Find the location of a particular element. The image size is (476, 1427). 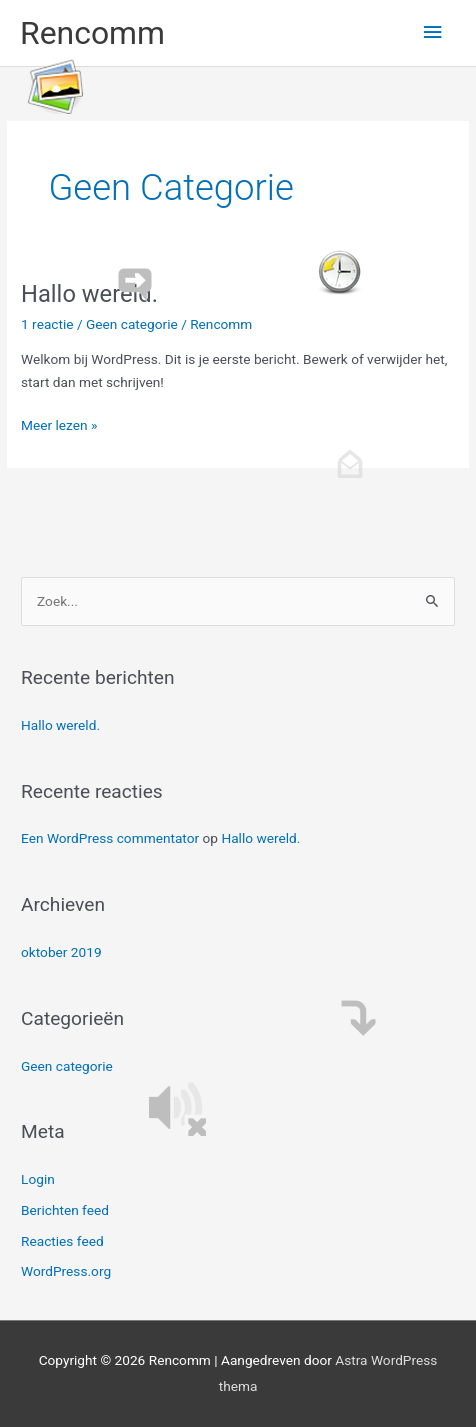

user is currently away or idle is located at coordinates (135, 285).